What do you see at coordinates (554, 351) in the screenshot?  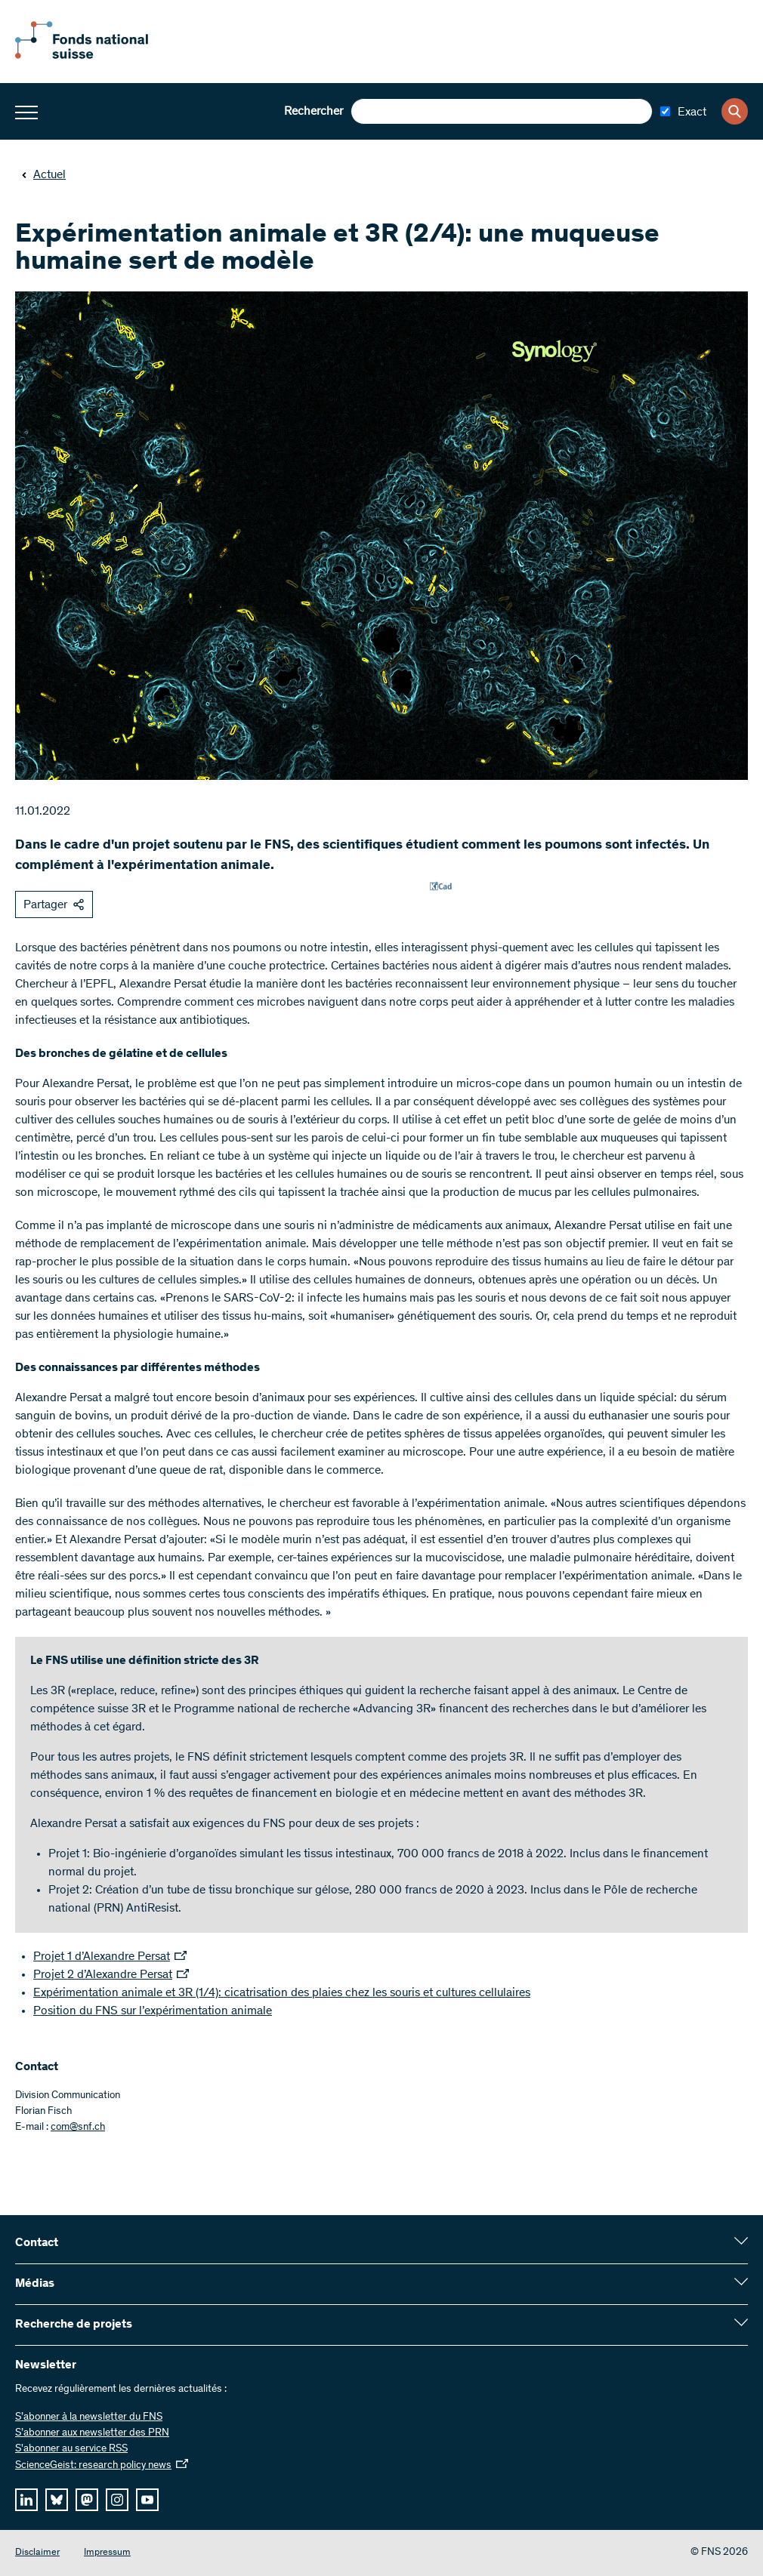 I see `Synology brand logo` at bounding box center [554, 351].